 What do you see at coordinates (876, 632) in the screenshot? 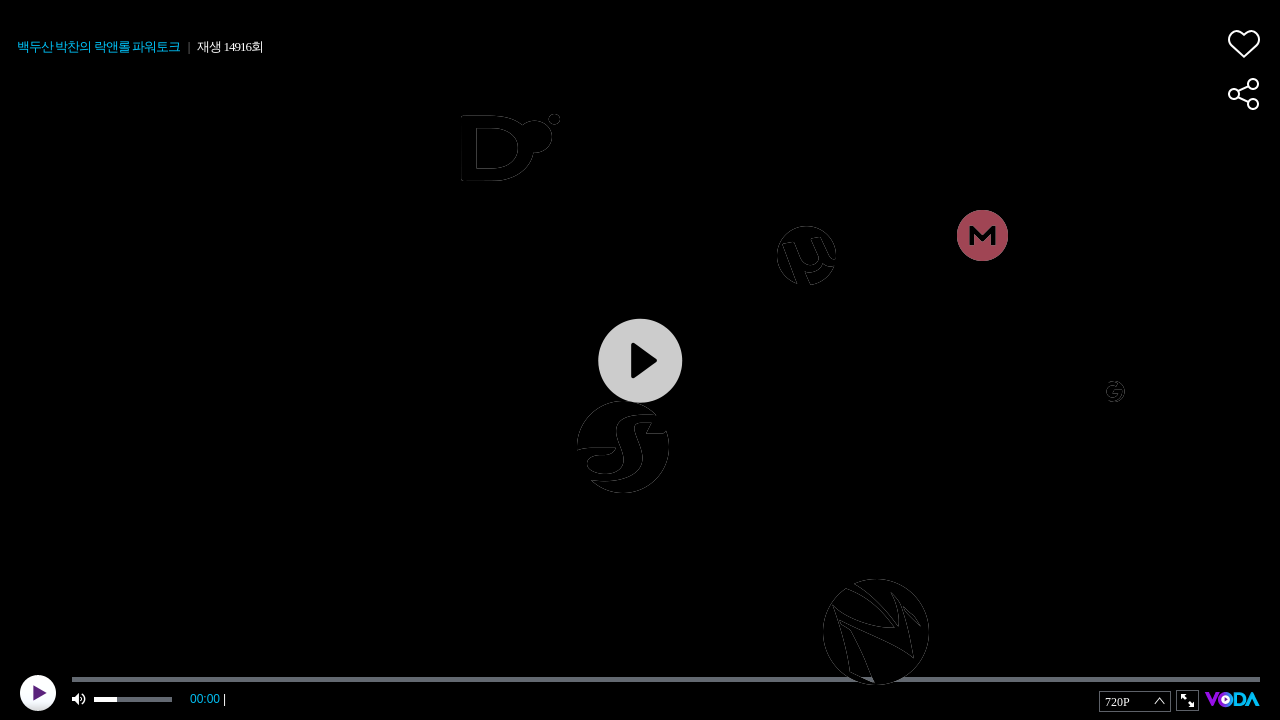
I see `spacemacs text editor logo` at bounding box center [876, 632].